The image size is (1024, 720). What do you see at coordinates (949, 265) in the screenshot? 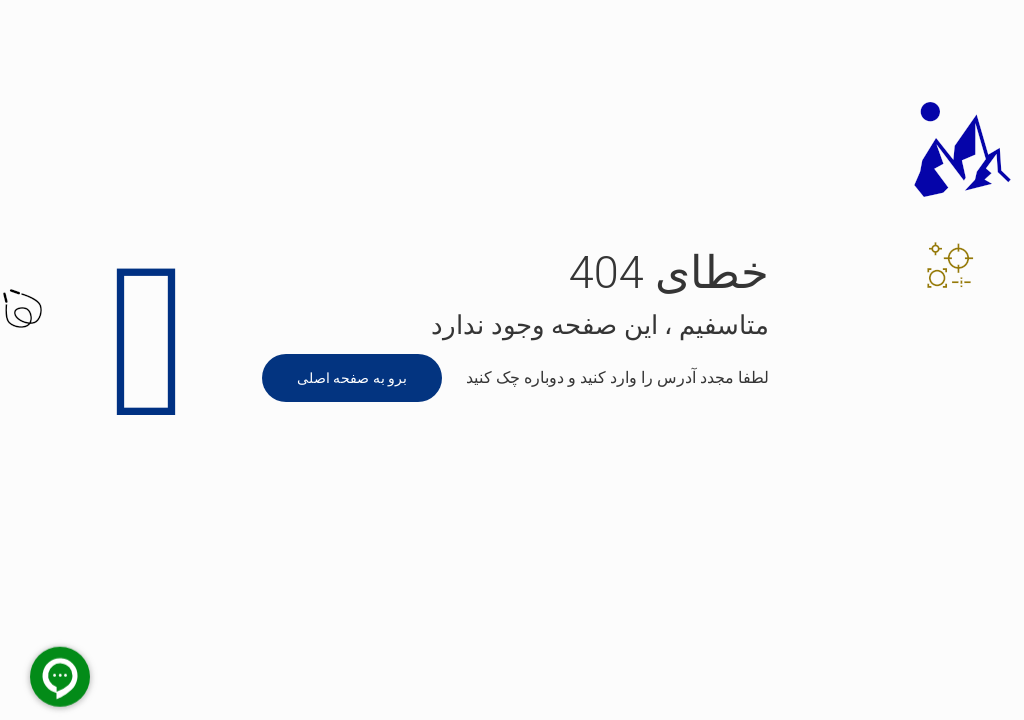
I see `select multiple targets or objects` at bounding box center [949, 265].